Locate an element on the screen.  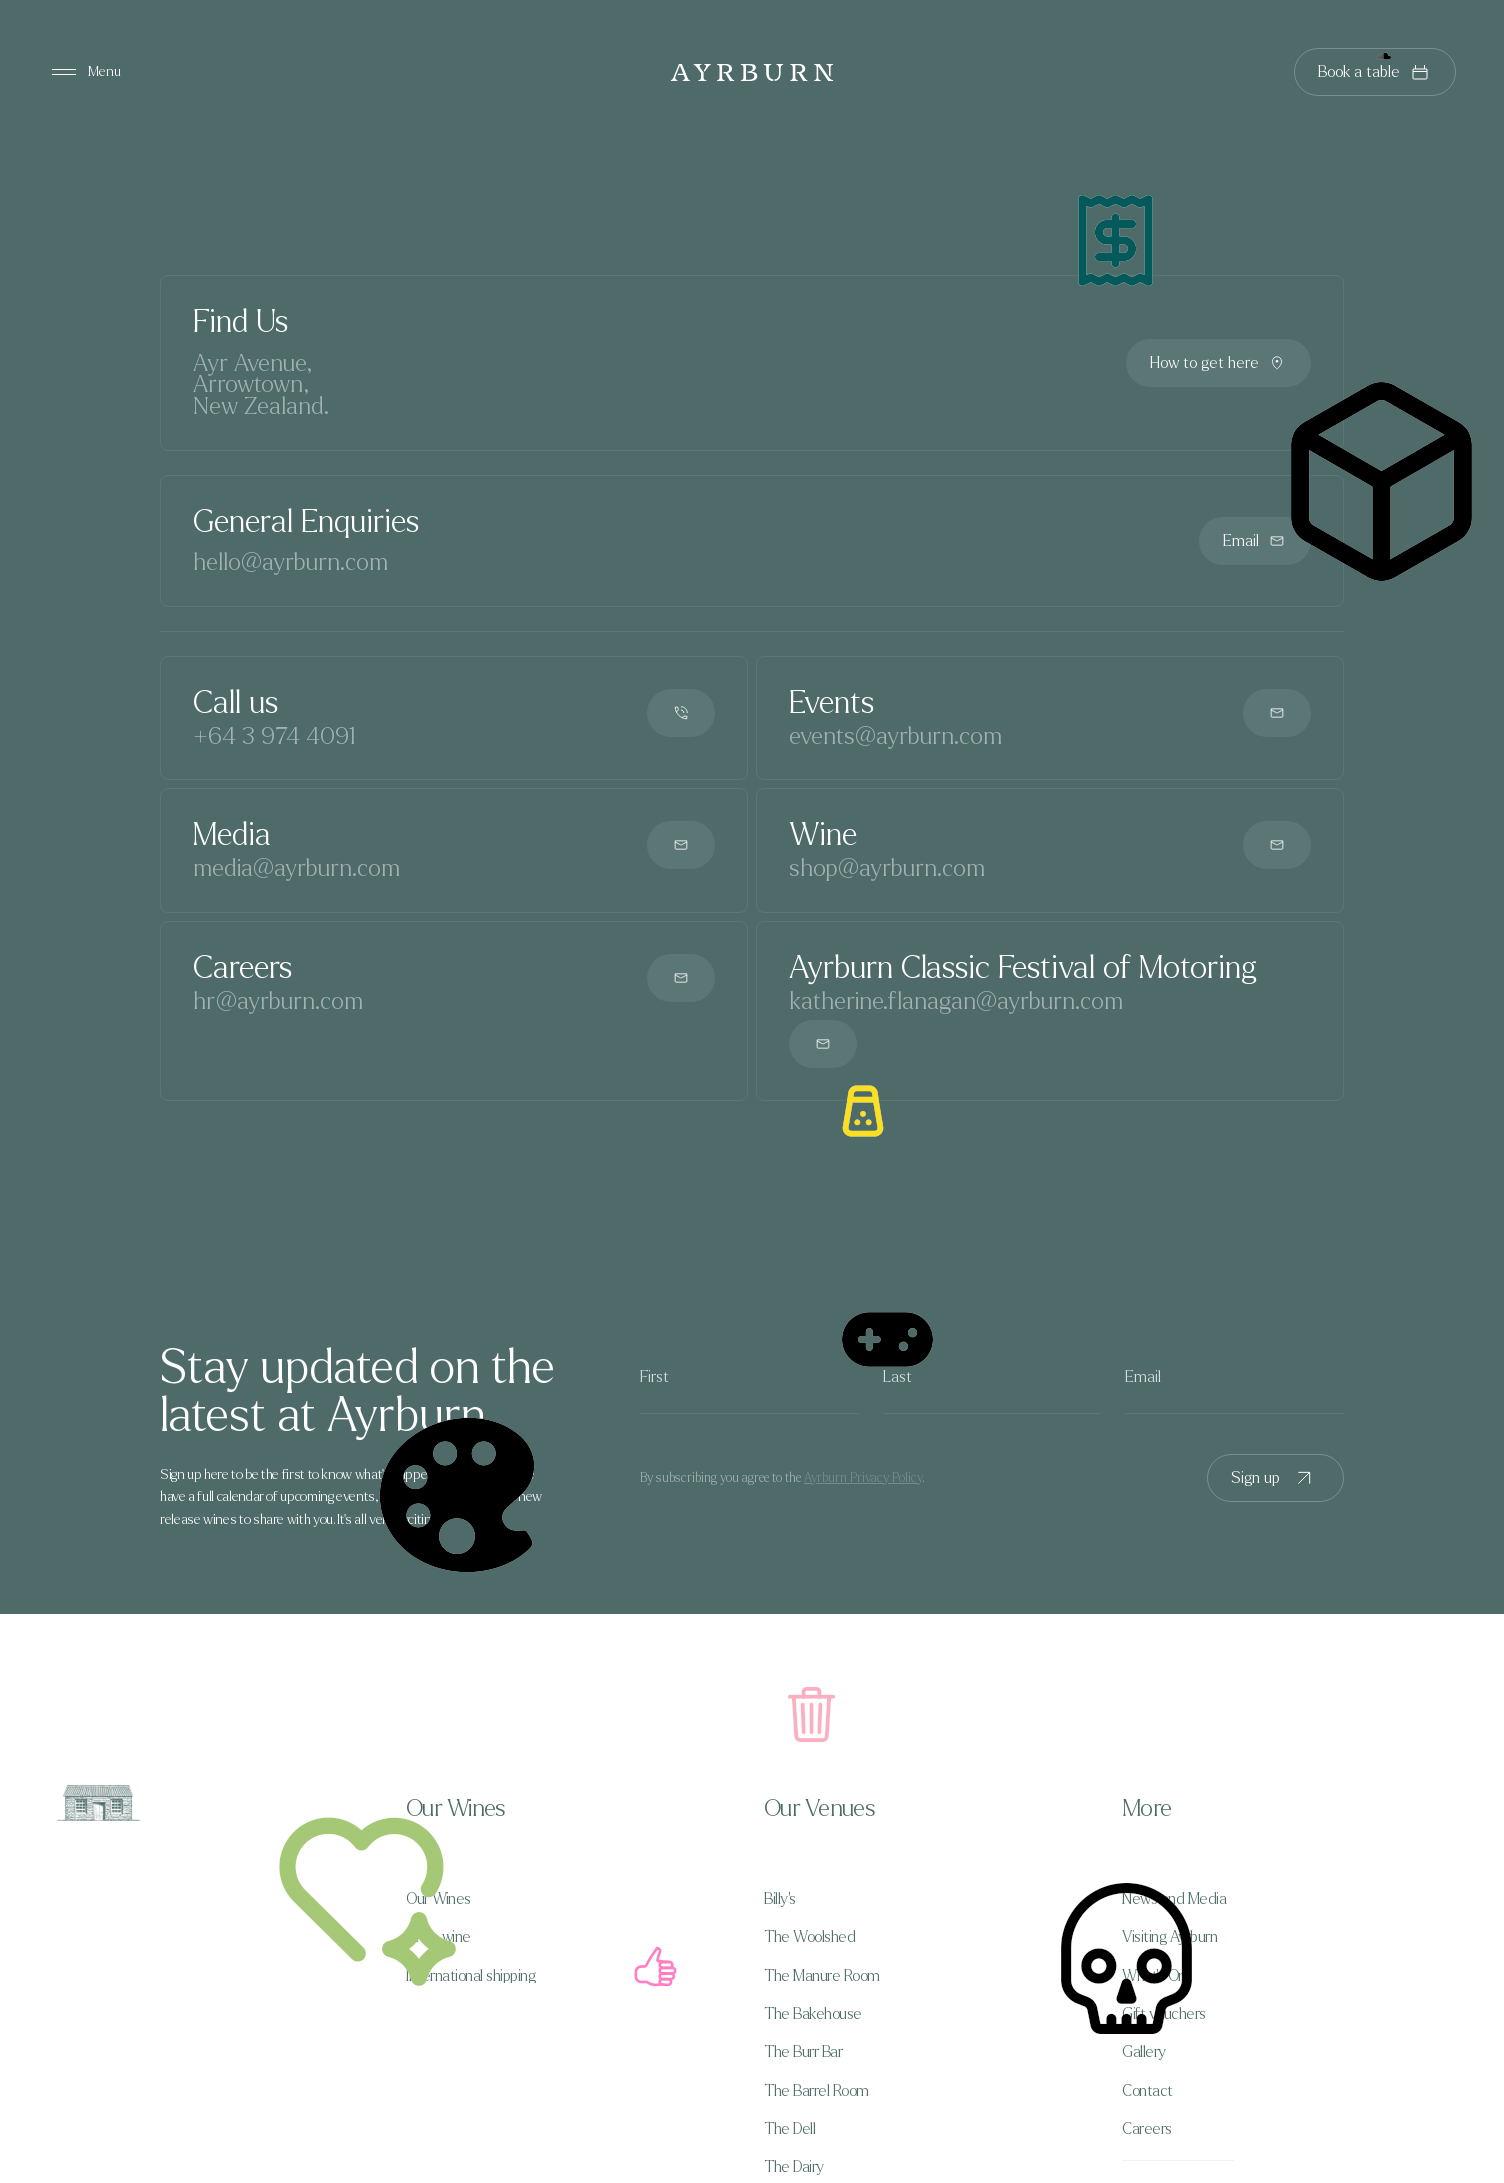
open SoundCloud app is located at coordinates (1383, 56).